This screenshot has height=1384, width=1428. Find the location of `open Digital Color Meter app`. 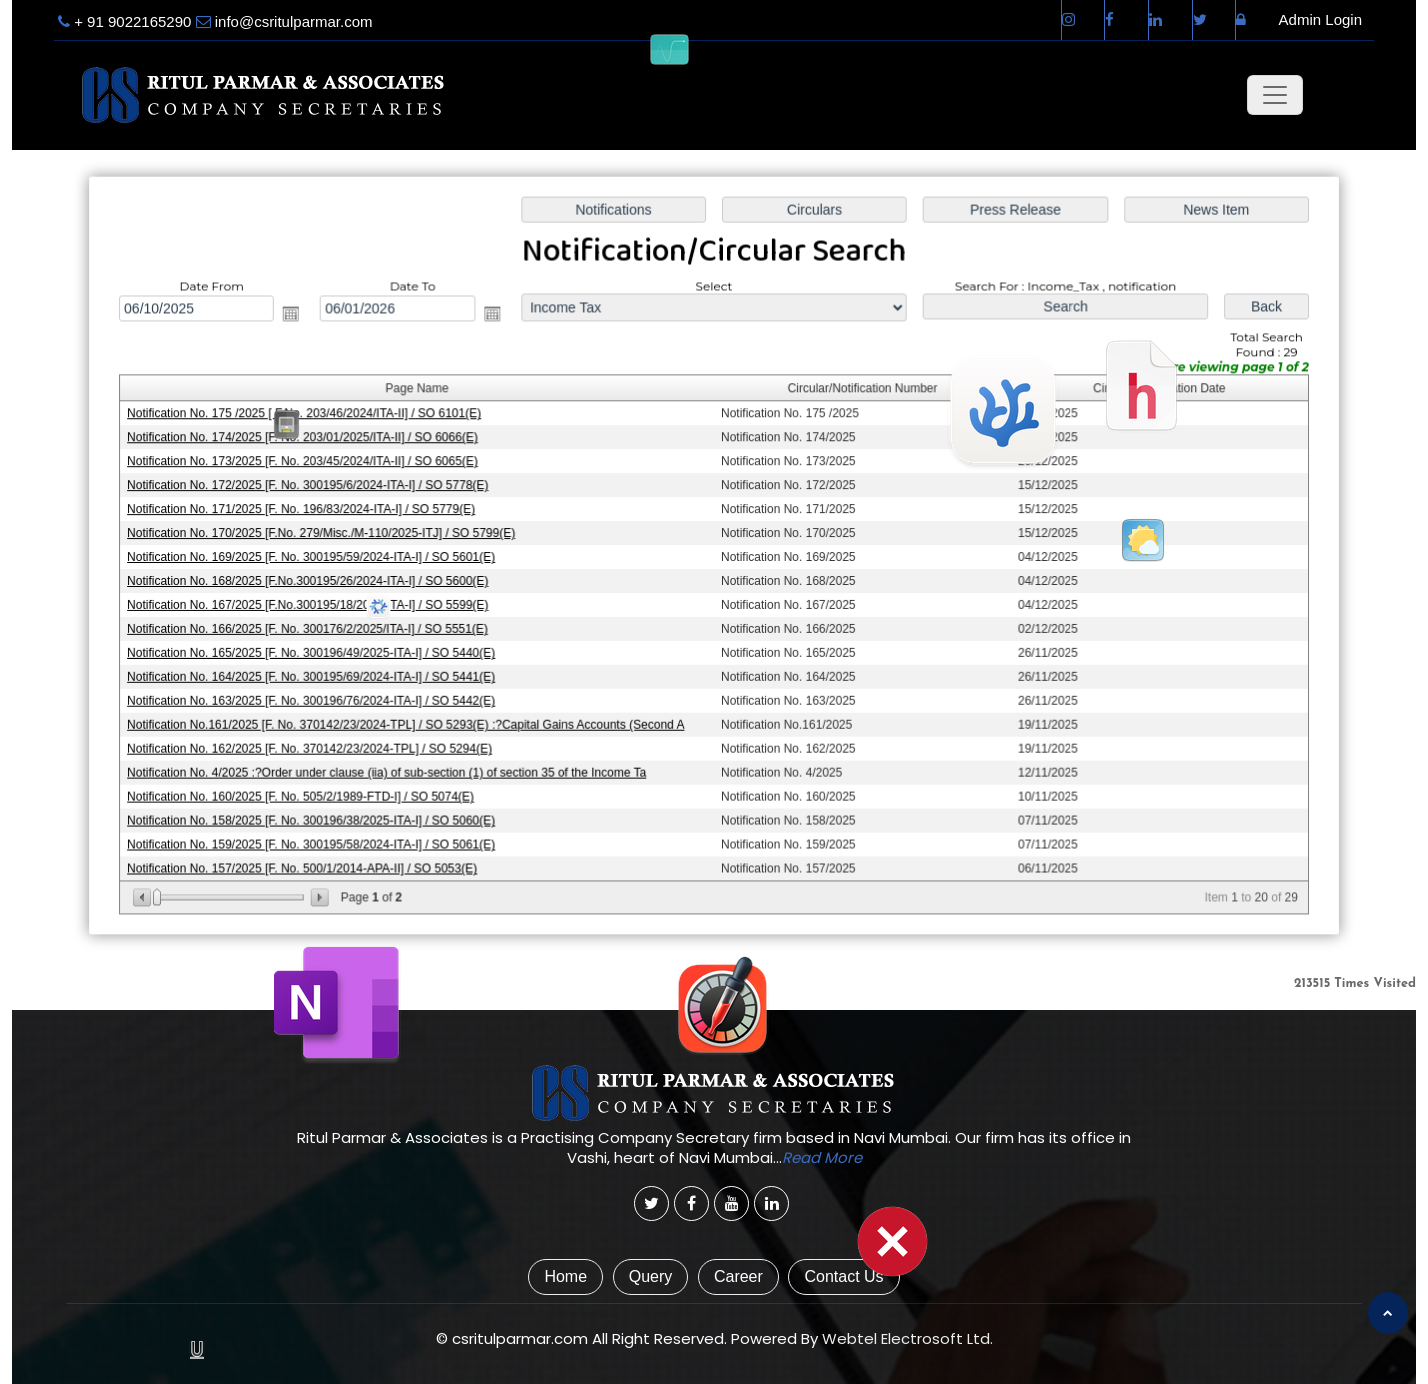

open Digital Color Meter app is located at coordinates (722, 1008).